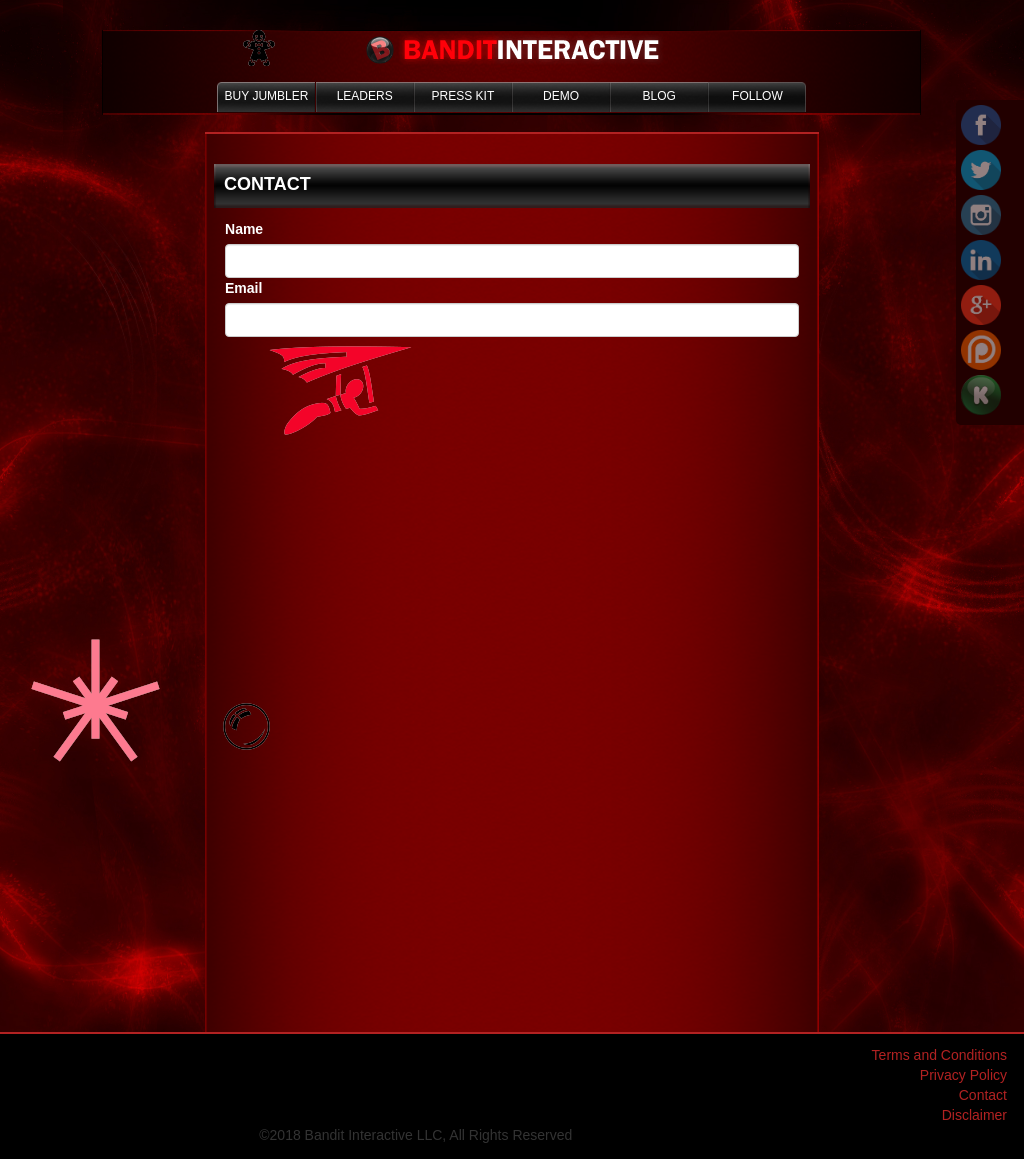 Image resolution: width=1024 pixels, height=1159 pixels. What do you see at coordinates (95, 700) in the screenshot?
I see `activate laser or beam attack` at bounding box center [95, 700].